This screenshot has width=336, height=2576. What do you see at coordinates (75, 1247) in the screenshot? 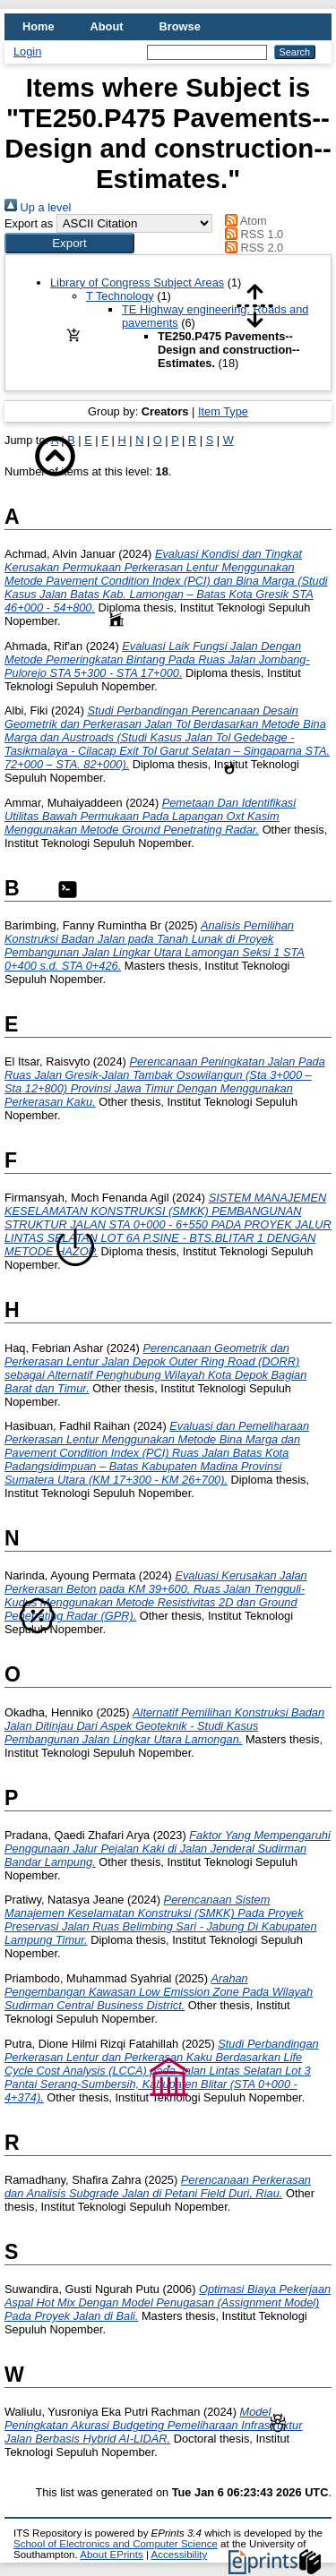
I see `turn device on or off` at bounding box center [75, 1247].